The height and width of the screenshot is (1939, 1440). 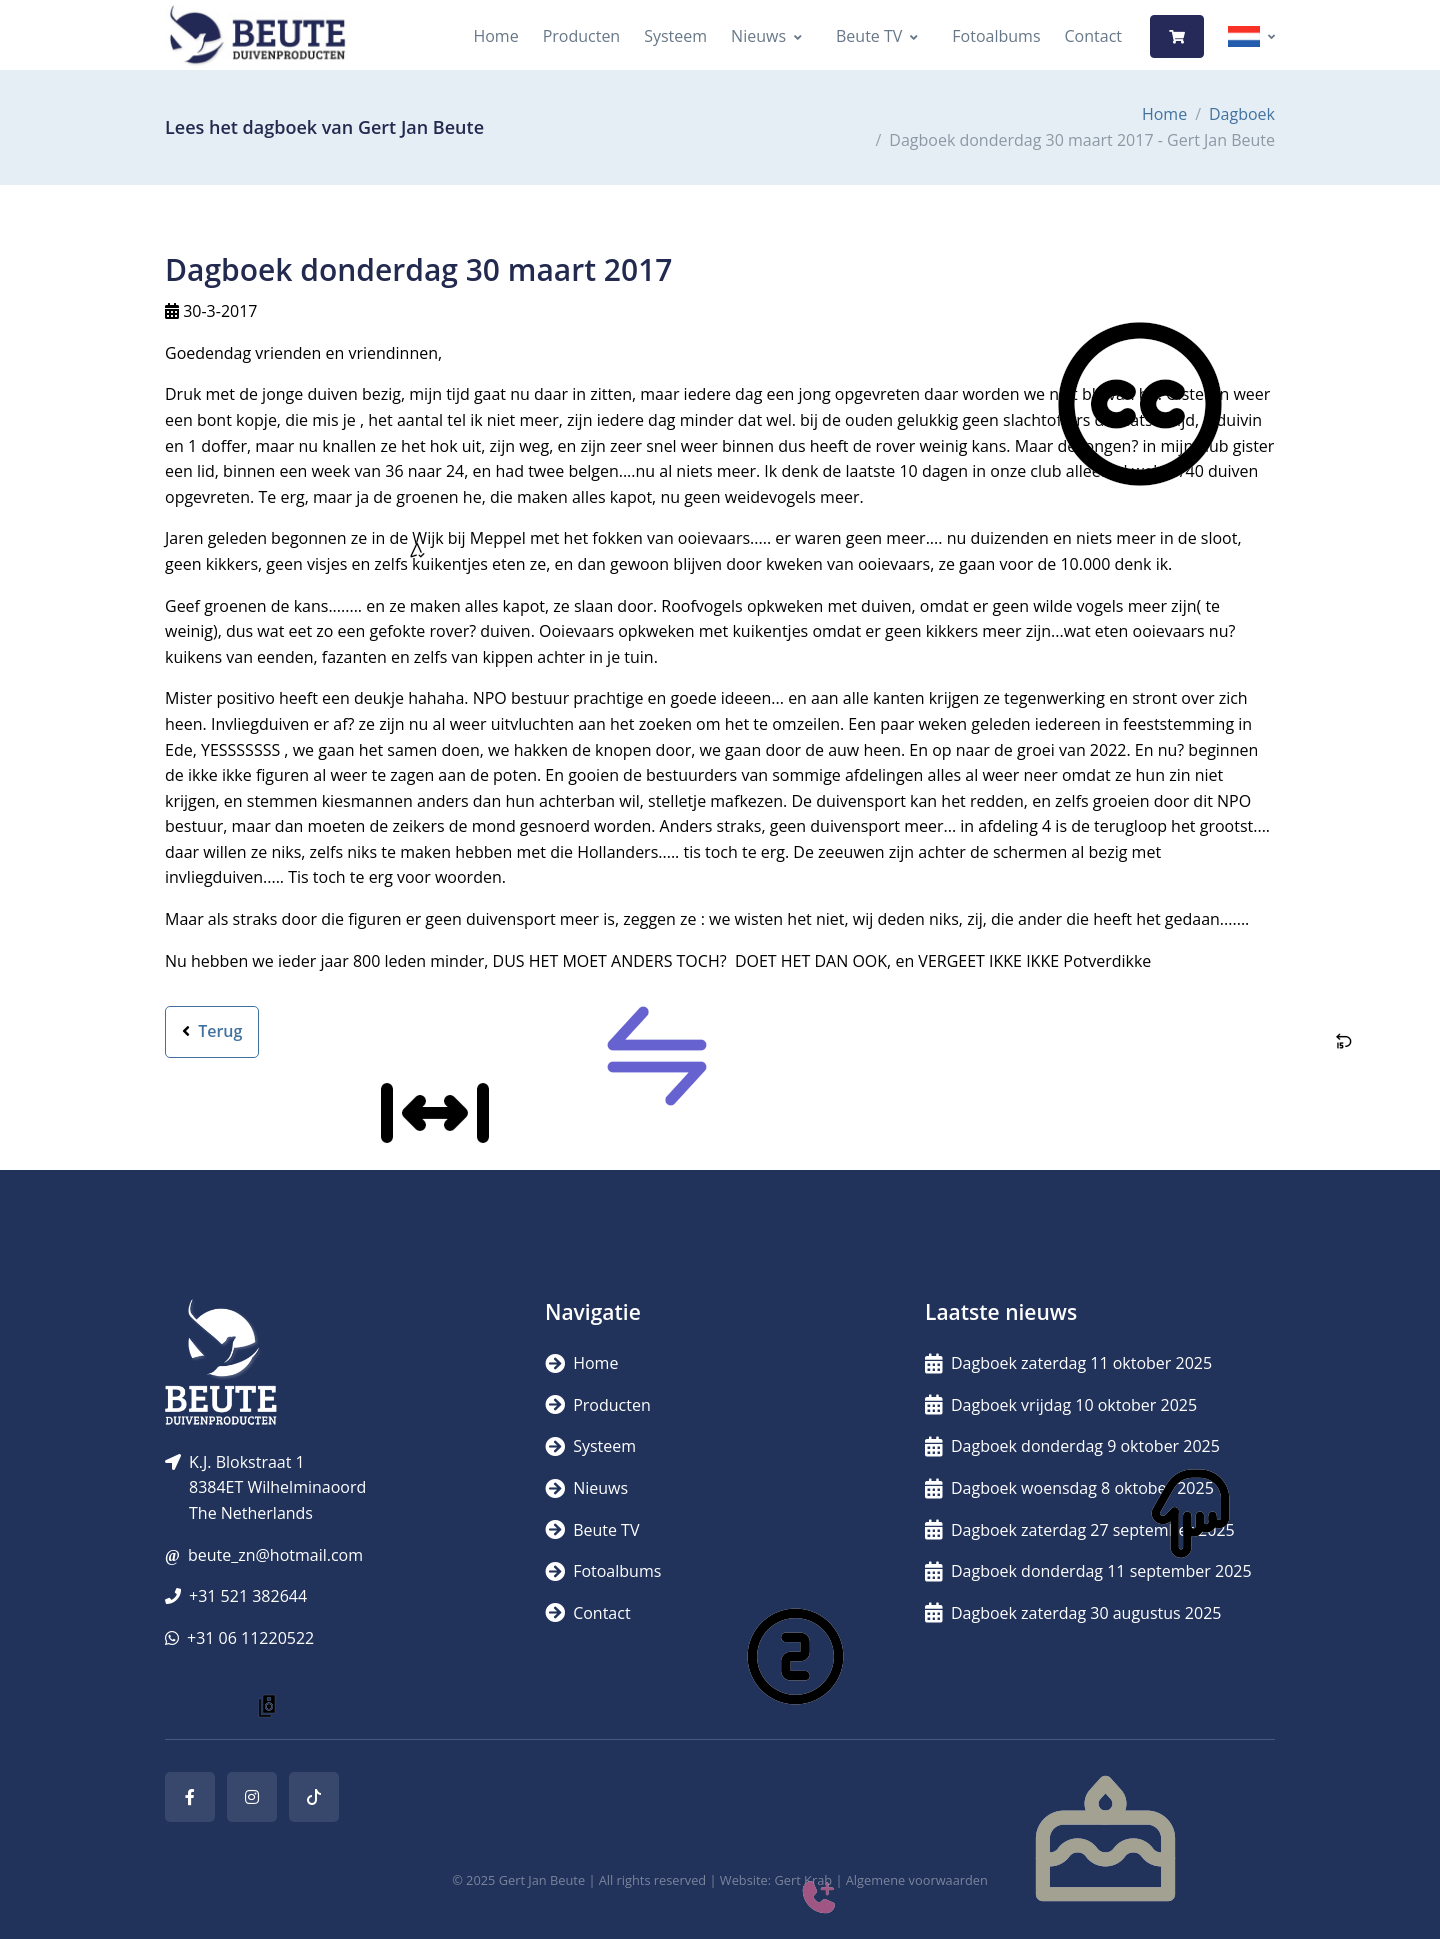 What do you see at coordinates (417, 550) in the screenshot?
I see `location or destination confirmed` at bounding box center [417, 550].